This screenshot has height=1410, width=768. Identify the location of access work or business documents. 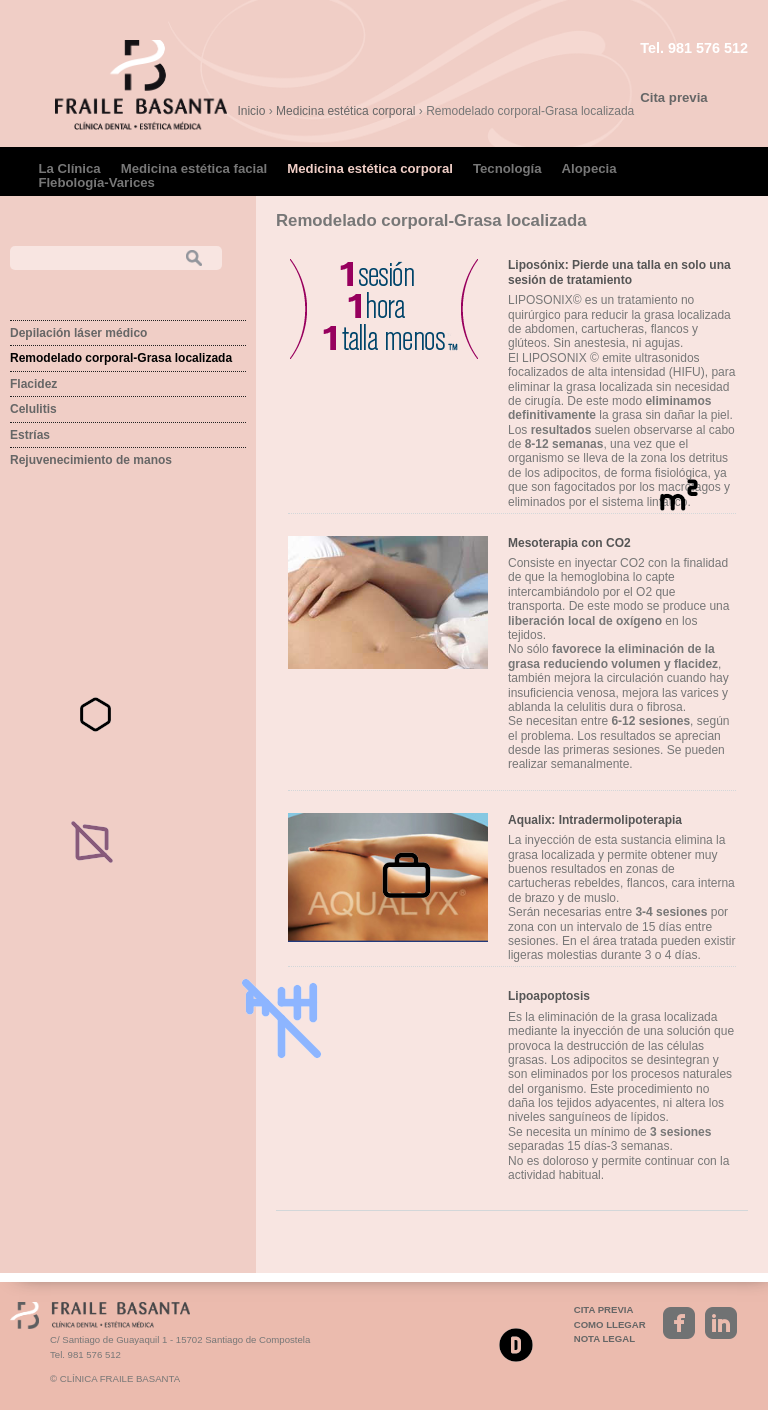
(406, 876).